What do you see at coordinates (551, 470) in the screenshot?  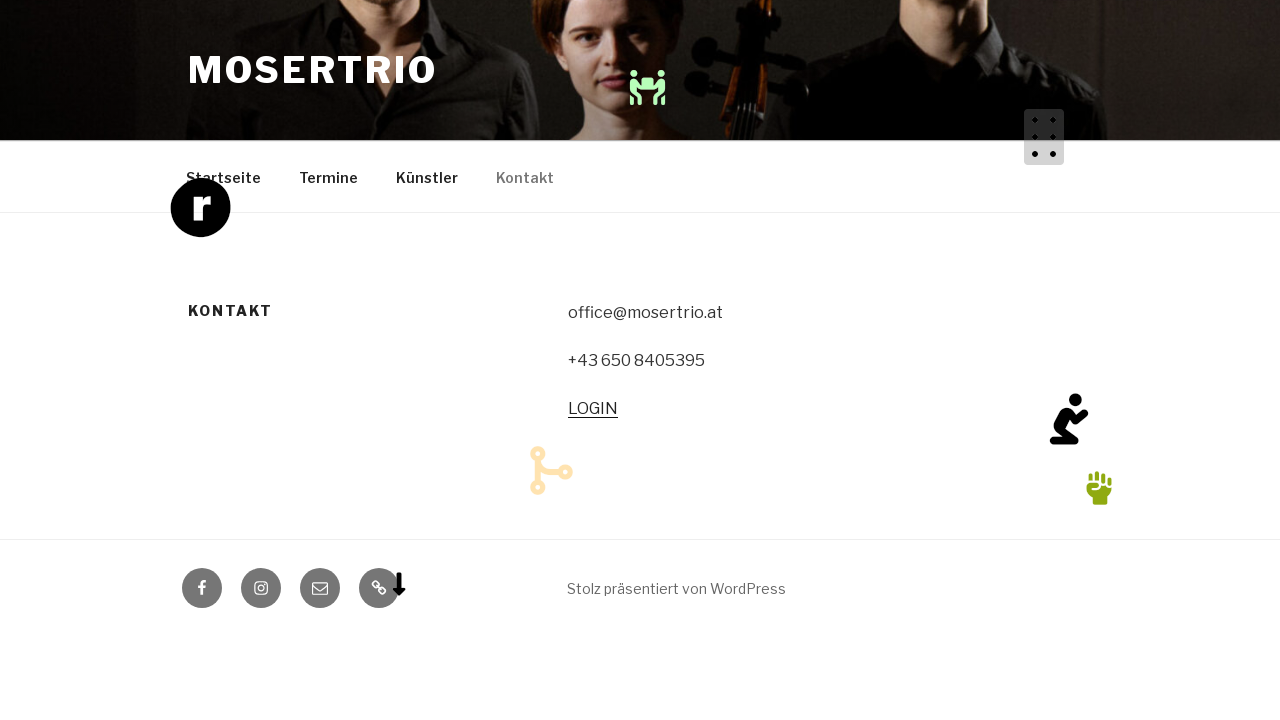 I see `merge branches in version control` at bounding box center [551, 470].